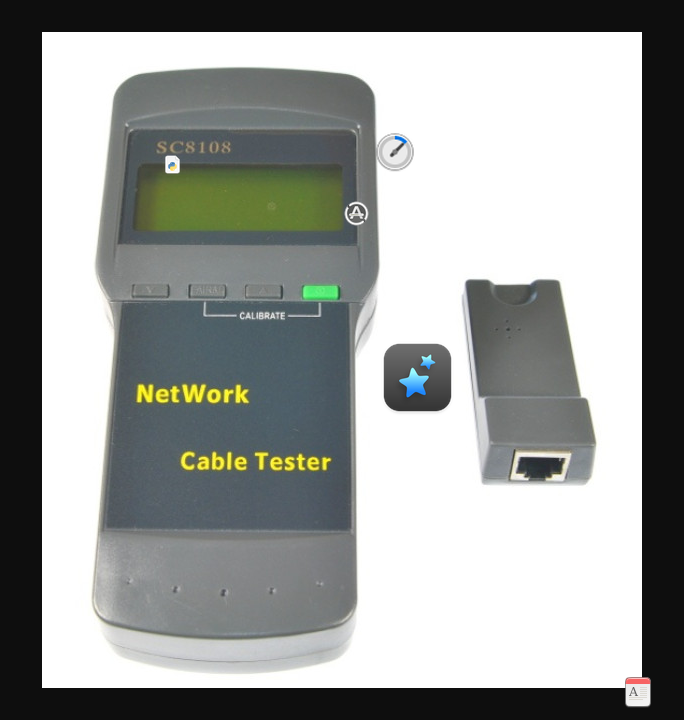 The image size is (684, 720). Describe the element at coordinates (172, 164) in the screenshot. I see `a python script or source code file` at that location.